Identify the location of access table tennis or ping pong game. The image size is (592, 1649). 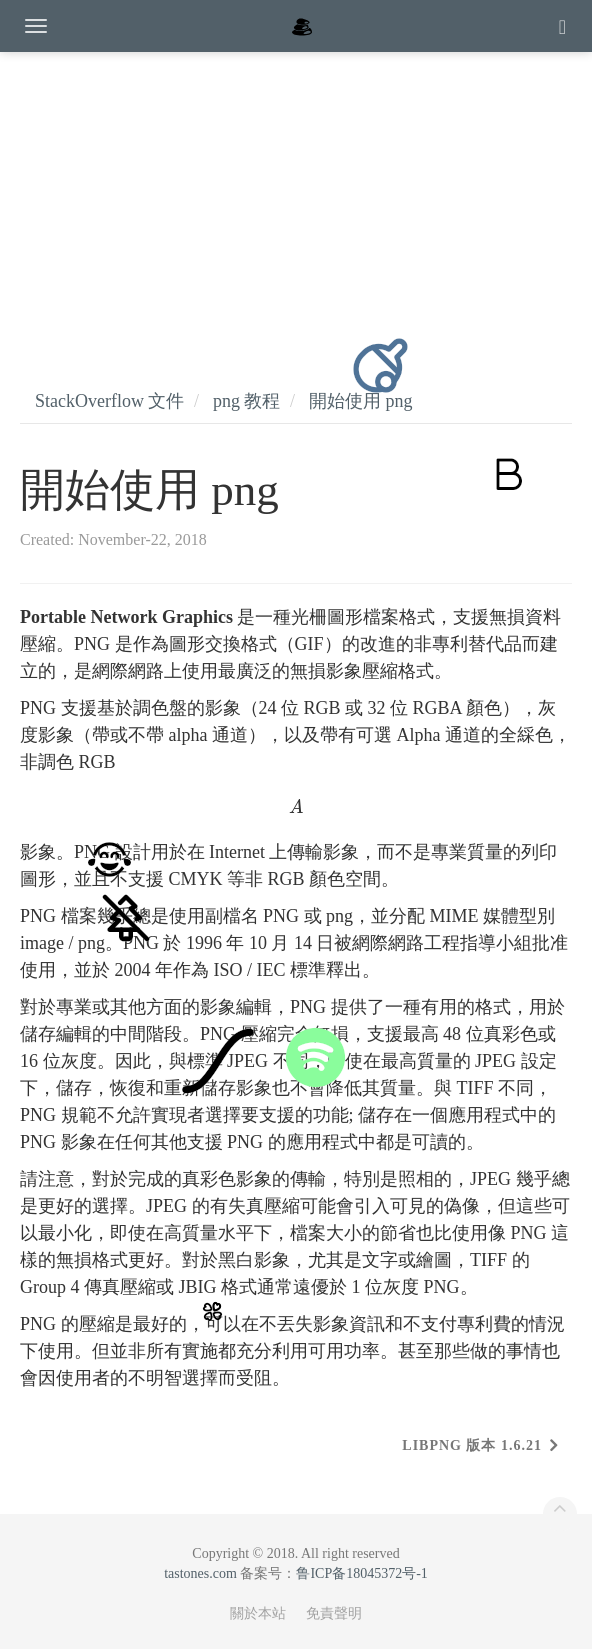
(380, 365).